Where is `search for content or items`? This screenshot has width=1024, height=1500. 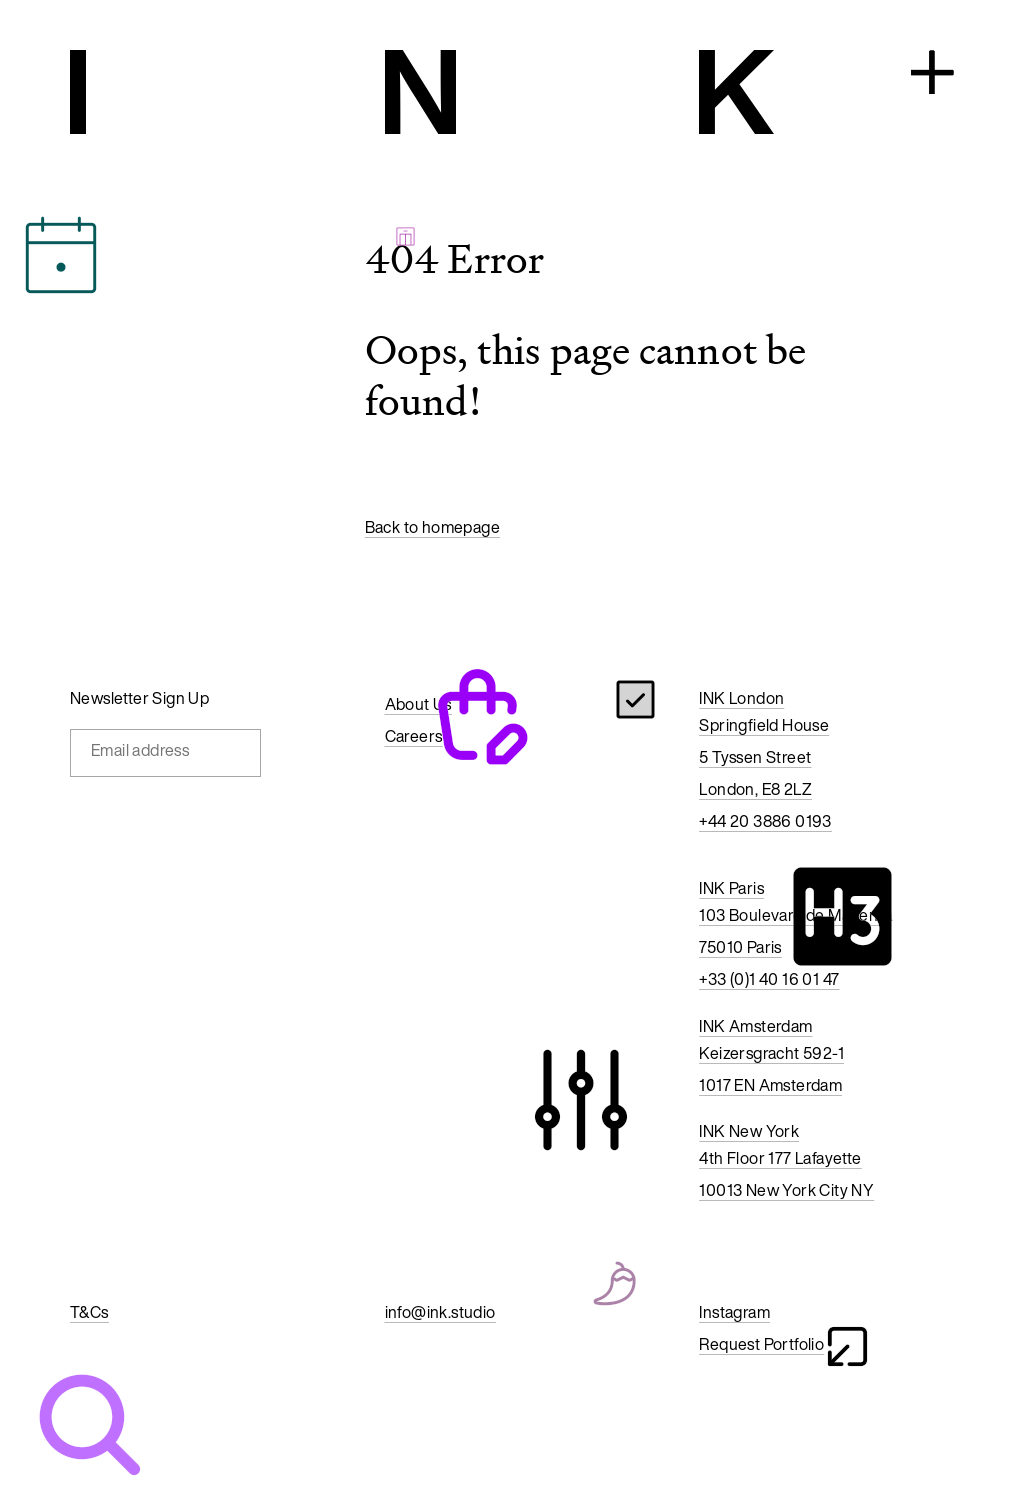
search for content or items is located at coordinates (90, 1425).